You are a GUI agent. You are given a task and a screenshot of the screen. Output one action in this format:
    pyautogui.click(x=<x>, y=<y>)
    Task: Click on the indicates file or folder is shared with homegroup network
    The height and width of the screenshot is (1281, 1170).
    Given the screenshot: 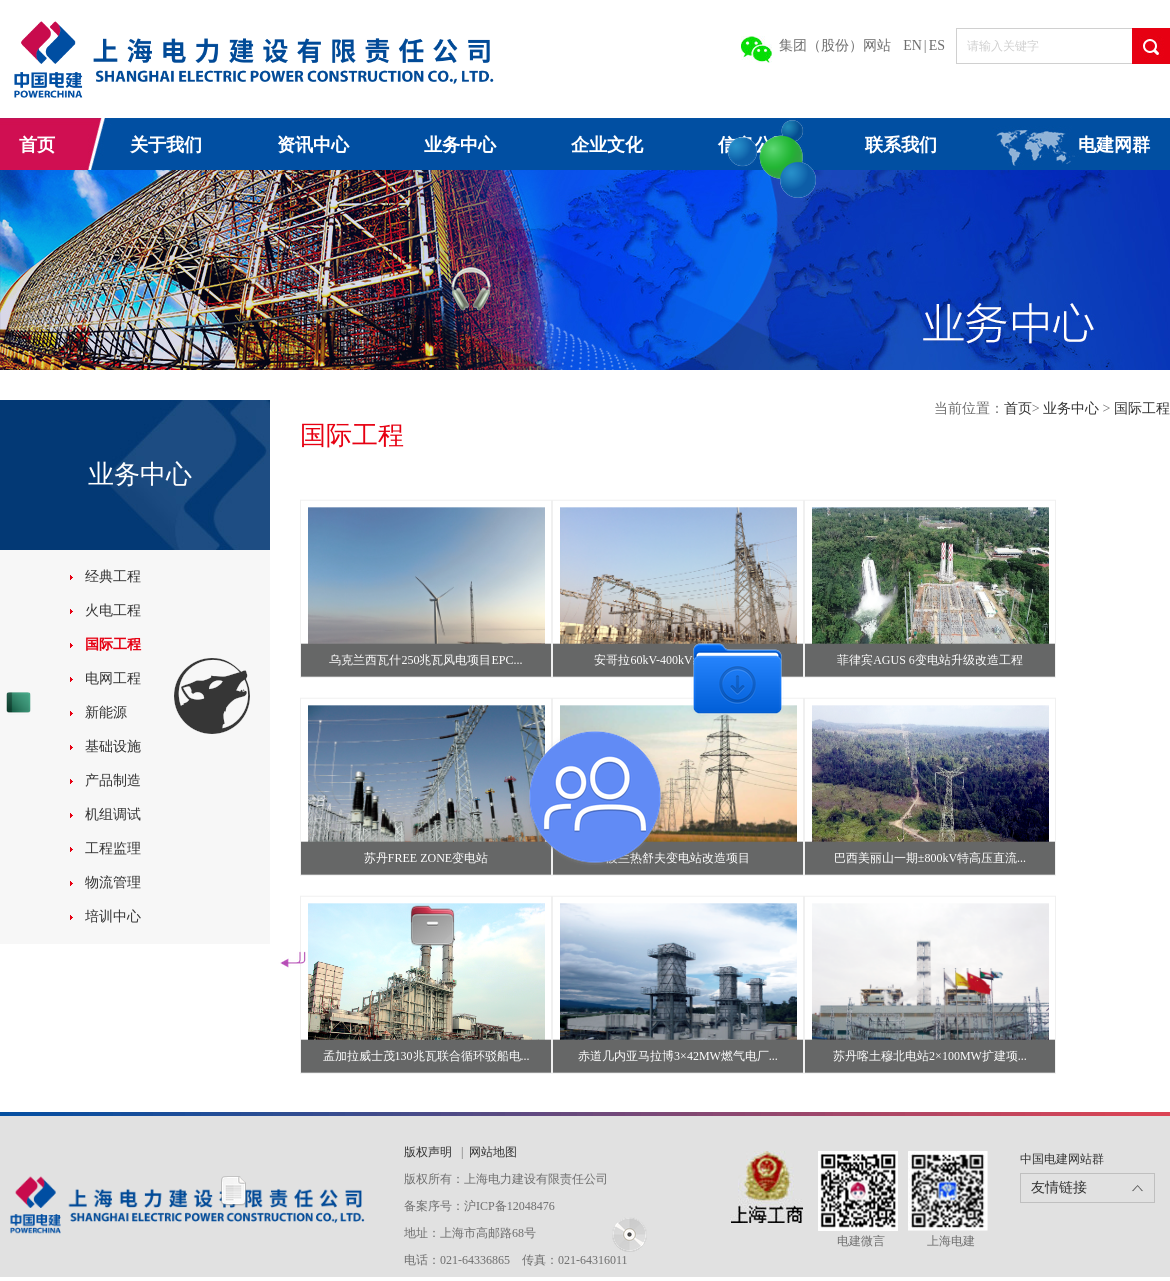 What is the action you would take?
    pyautogui.click(x=772, y=160)
    